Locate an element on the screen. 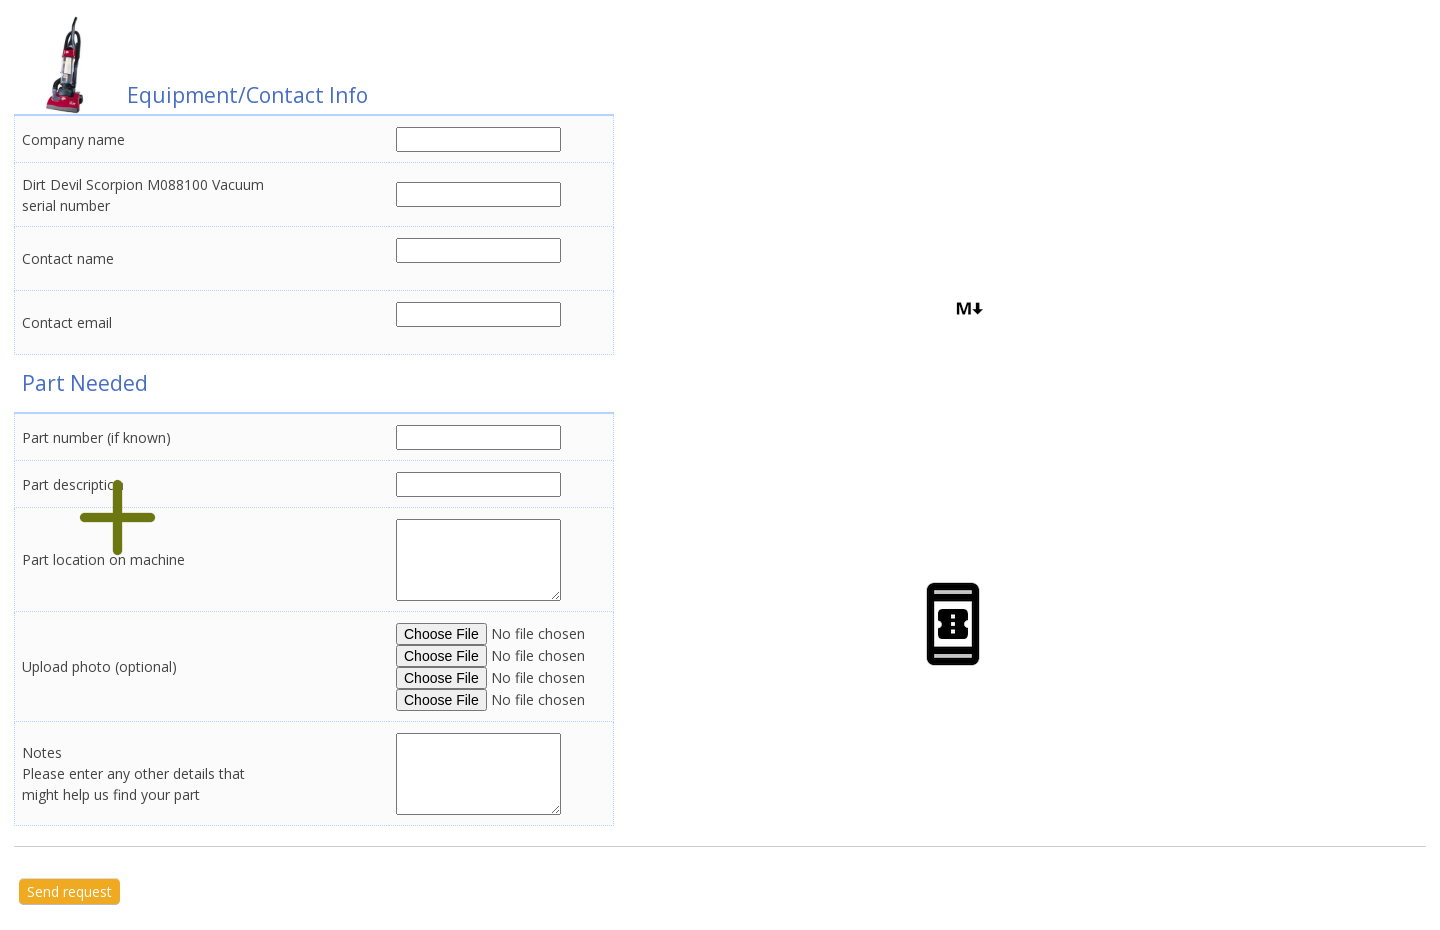 This screenshot has width=1440, height=930. format text using markdown is located at coordinates (970, 308).